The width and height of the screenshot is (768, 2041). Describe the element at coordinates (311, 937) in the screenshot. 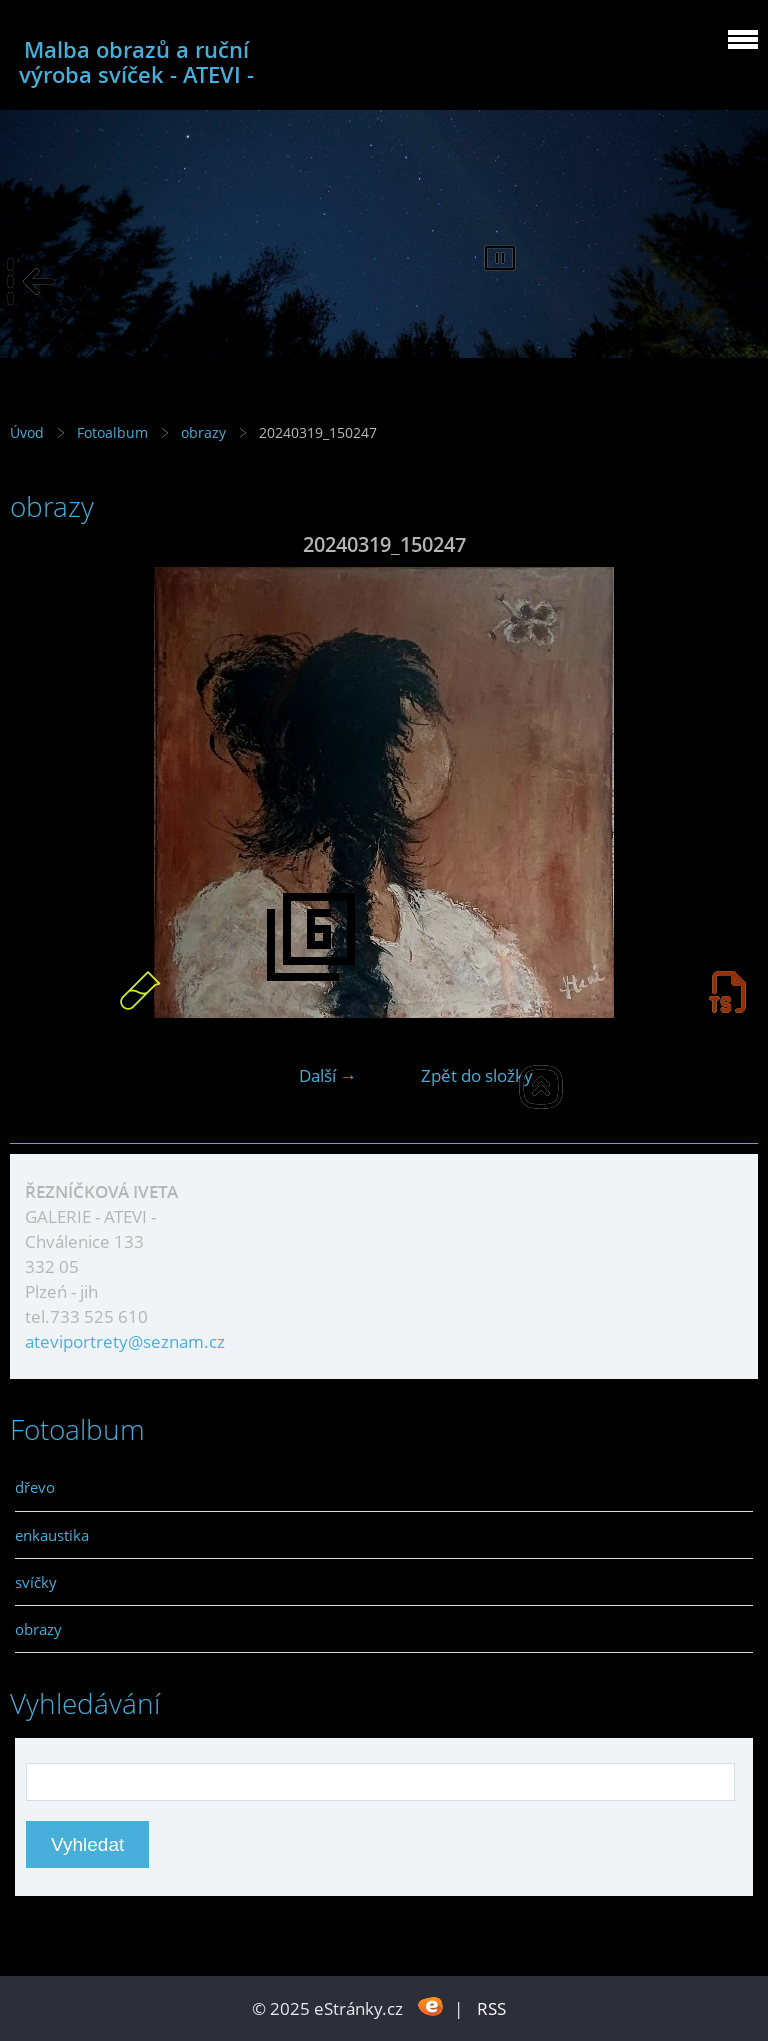

I see `indicates 6 items selected or filtered` at that location.